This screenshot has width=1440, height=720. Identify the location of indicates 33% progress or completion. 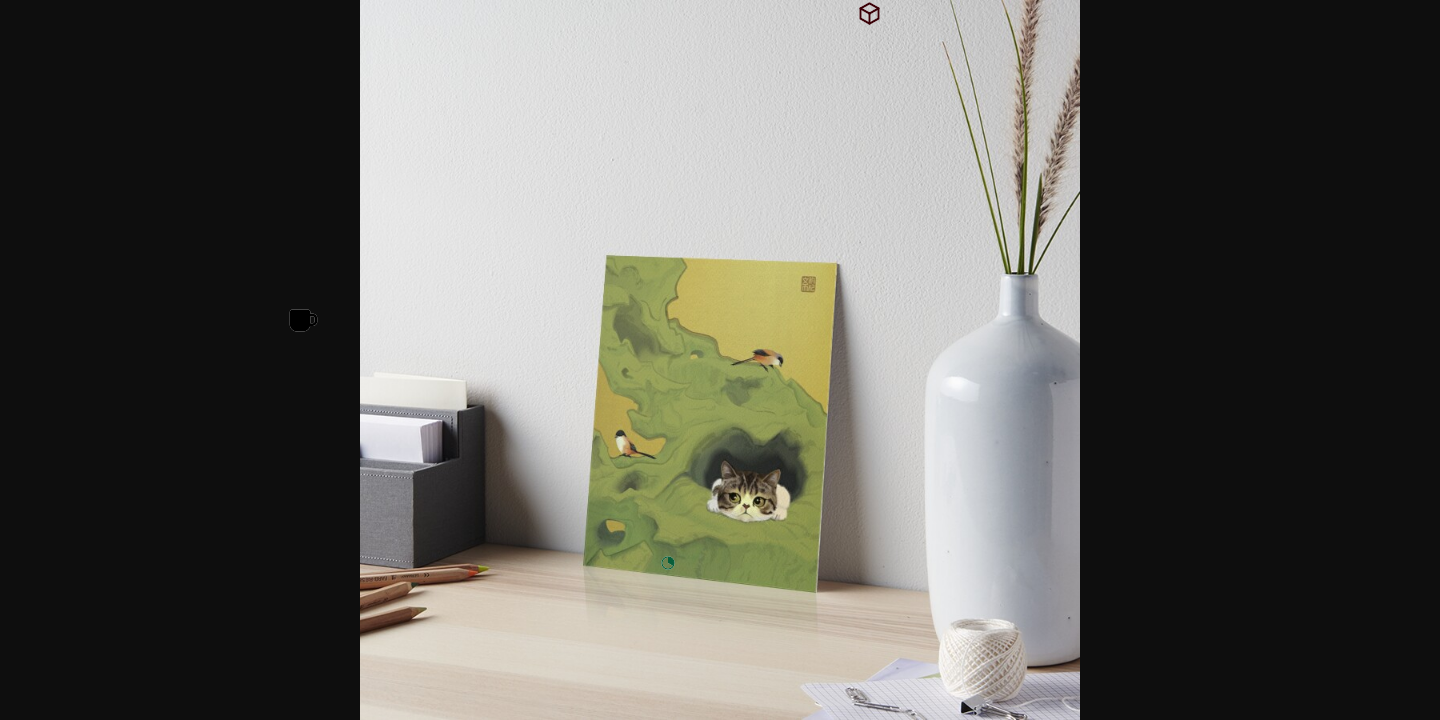
(668, 563).